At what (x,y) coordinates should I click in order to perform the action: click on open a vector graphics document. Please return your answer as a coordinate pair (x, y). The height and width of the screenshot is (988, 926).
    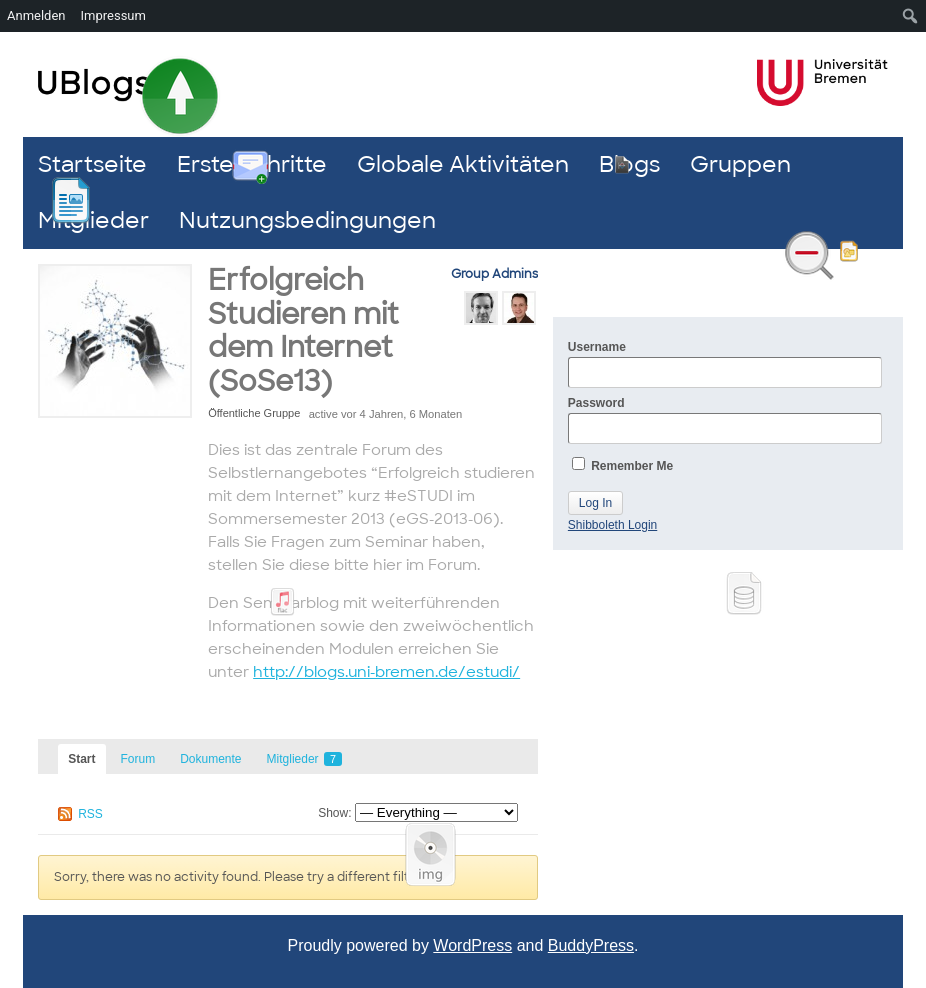
    Looking at the image, I should click on (849, 251).